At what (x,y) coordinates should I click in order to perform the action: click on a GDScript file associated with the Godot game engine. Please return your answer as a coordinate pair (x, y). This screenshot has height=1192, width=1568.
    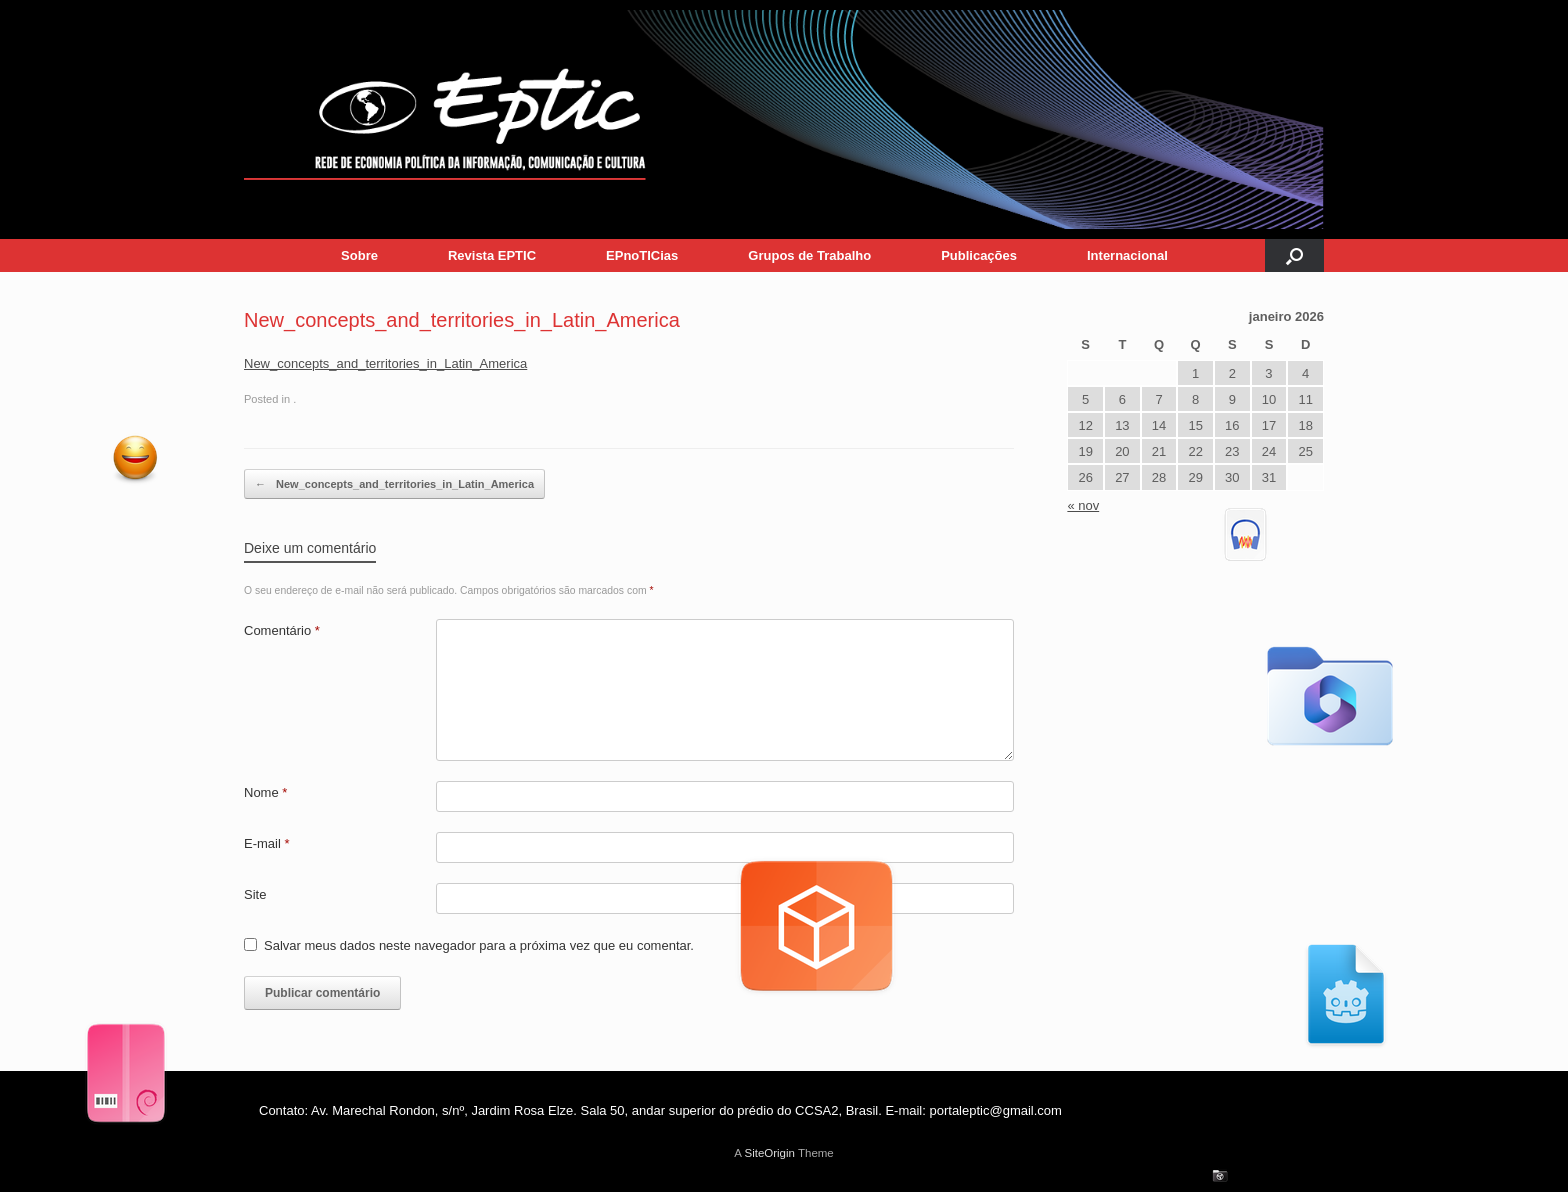
    Looking at the image, I should click on (1346, 996).